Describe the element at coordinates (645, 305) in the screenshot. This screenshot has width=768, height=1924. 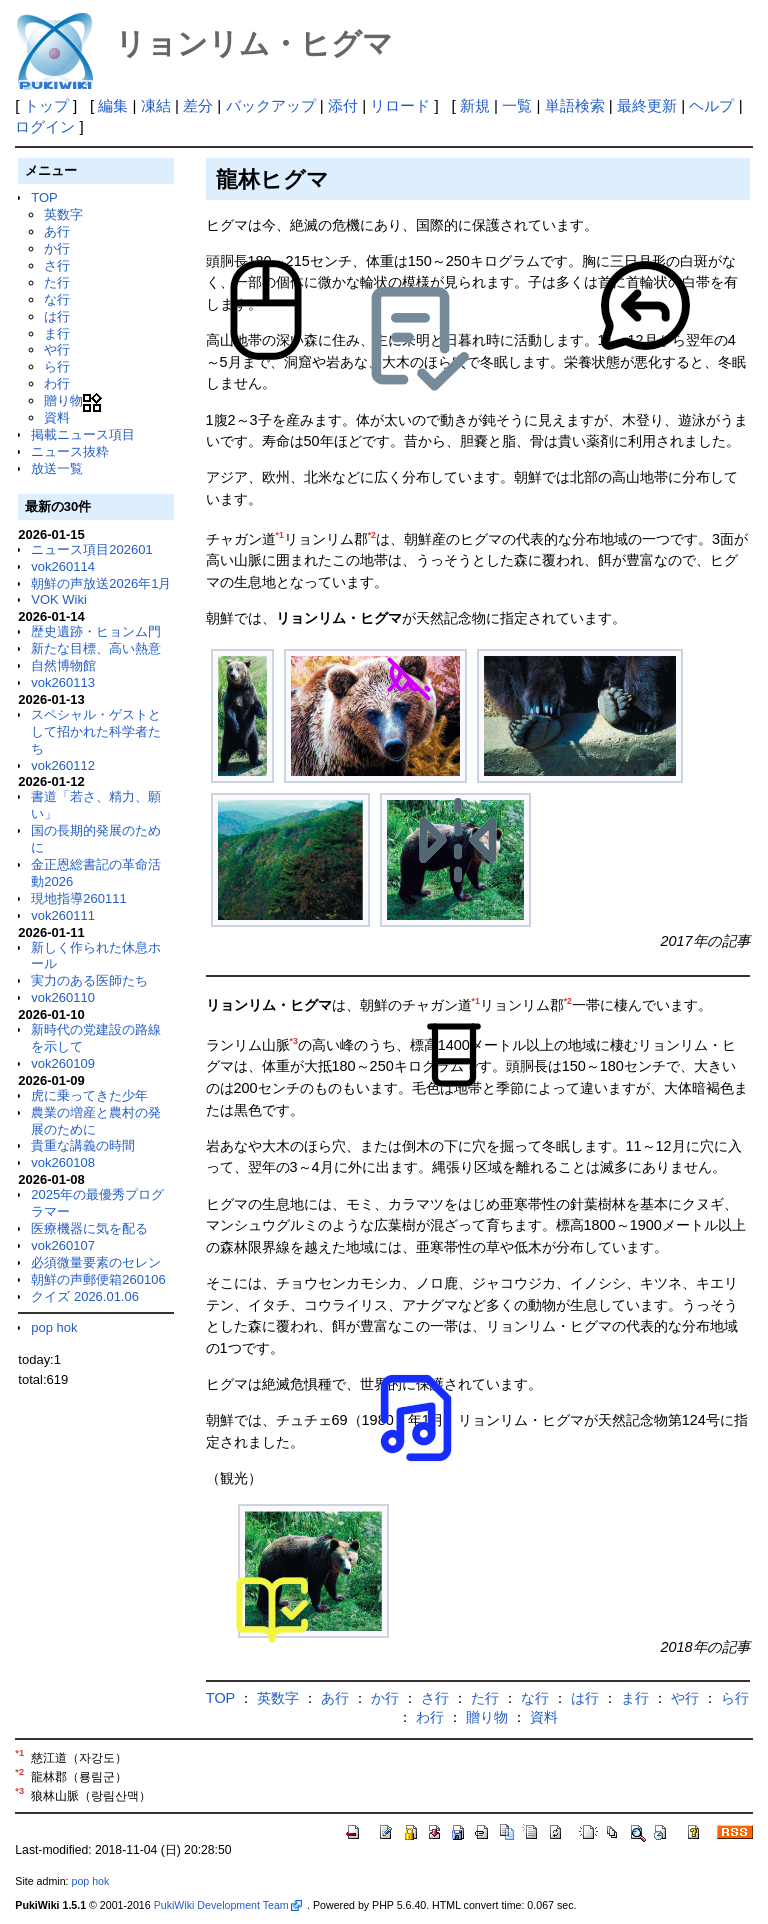
I see `reply to a message` at that location.